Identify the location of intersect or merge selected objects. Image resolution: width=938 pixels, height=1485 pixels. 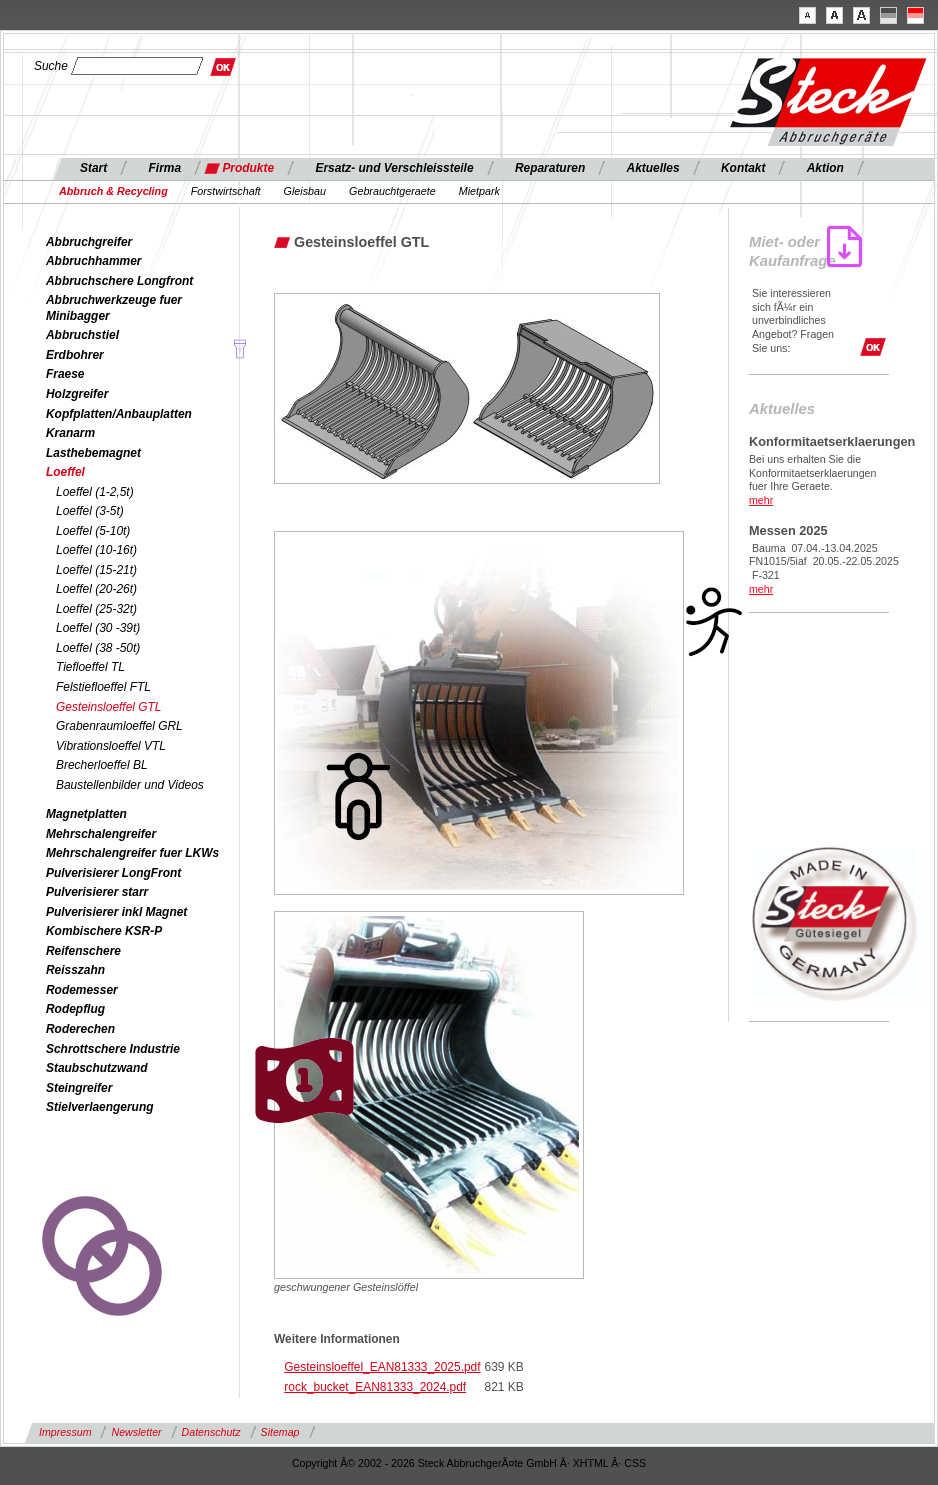
(102, 1256).